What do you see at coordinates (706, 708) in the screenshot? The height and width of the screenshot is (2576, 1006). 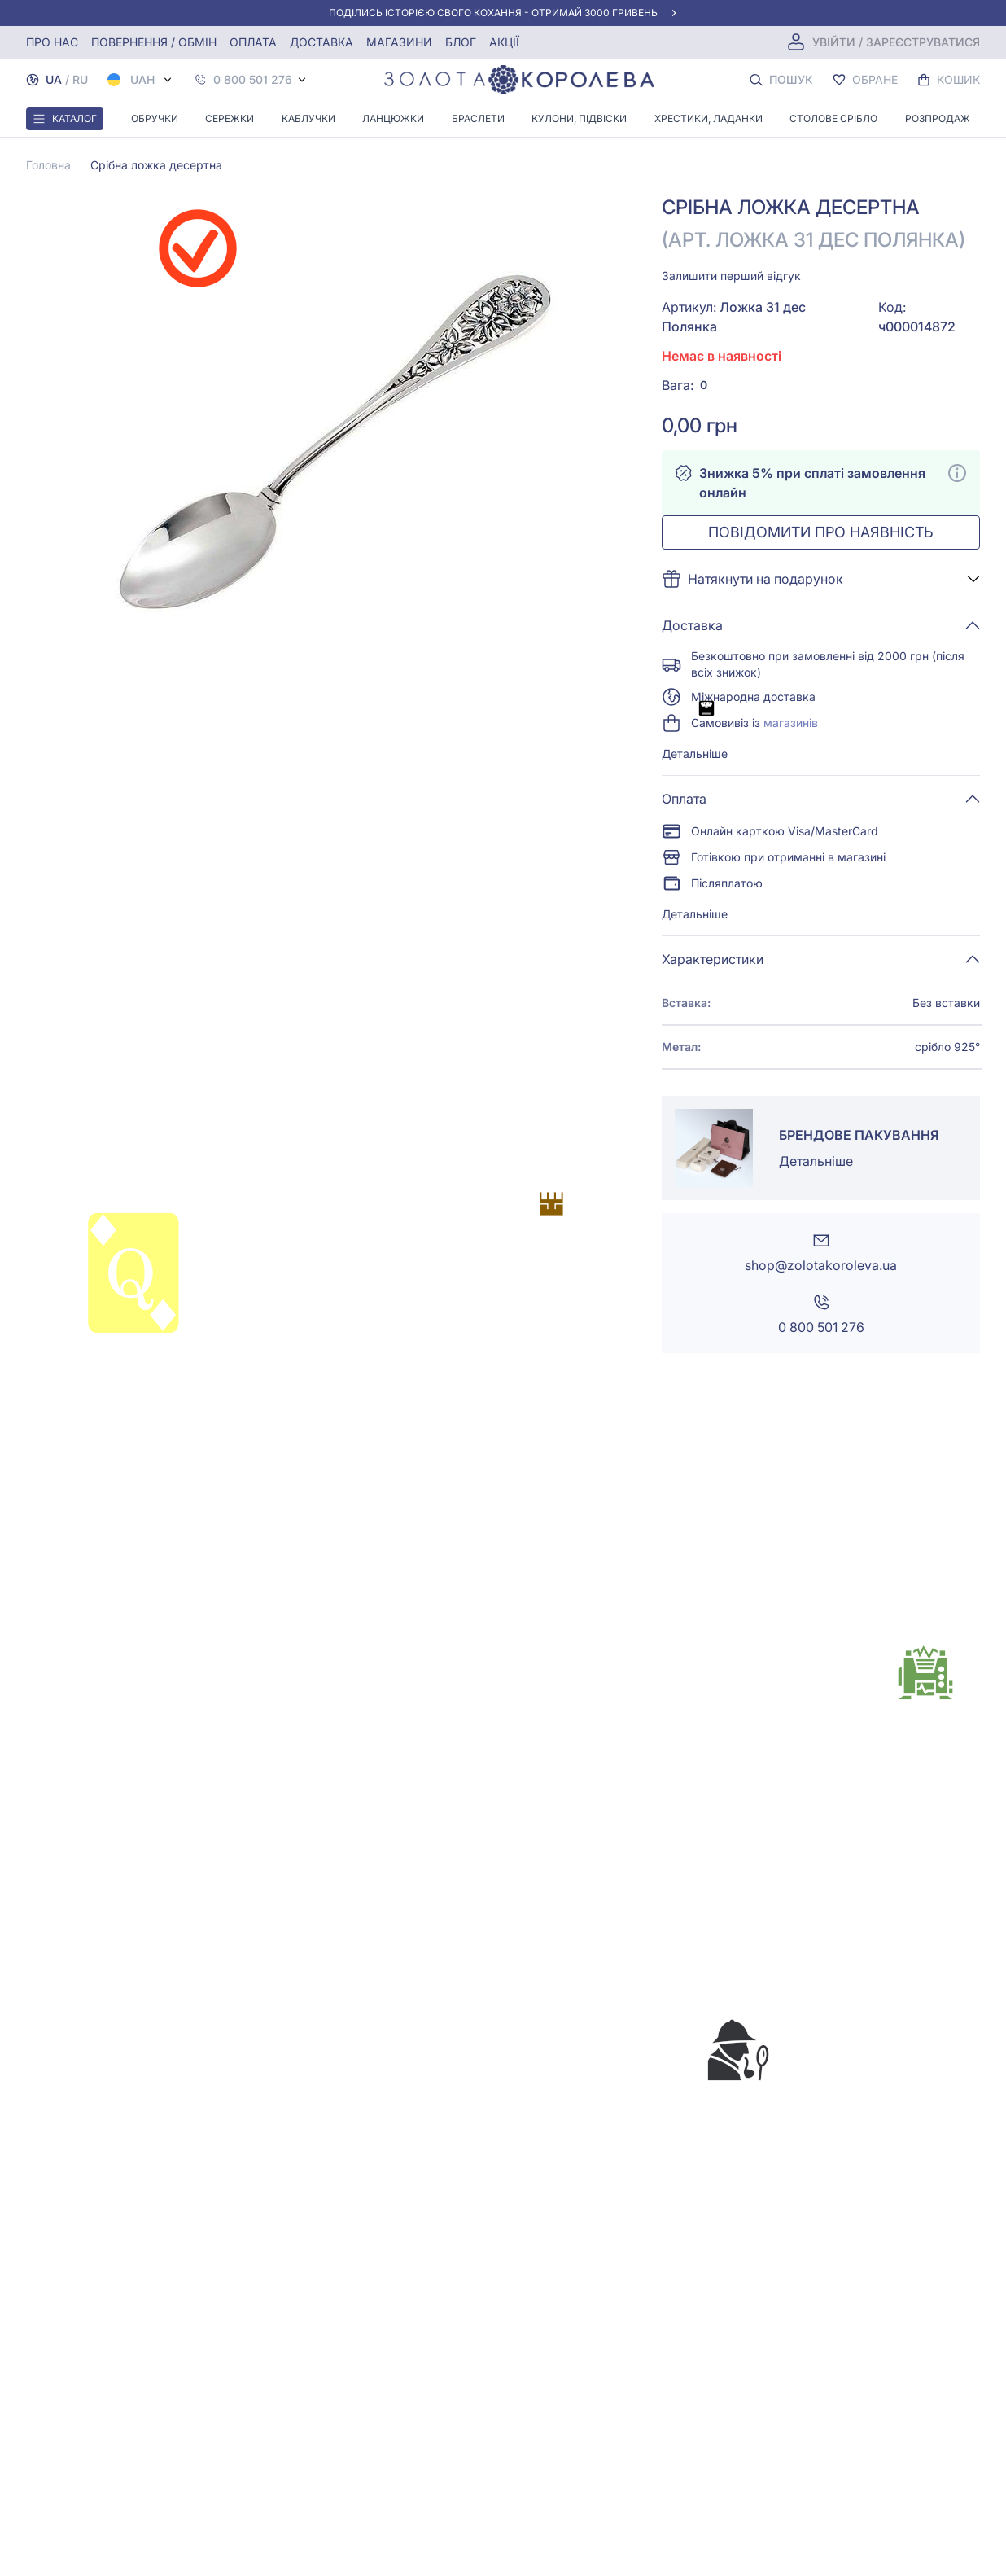 I see `view weight or body metrics` at bounding box center [706, 708].